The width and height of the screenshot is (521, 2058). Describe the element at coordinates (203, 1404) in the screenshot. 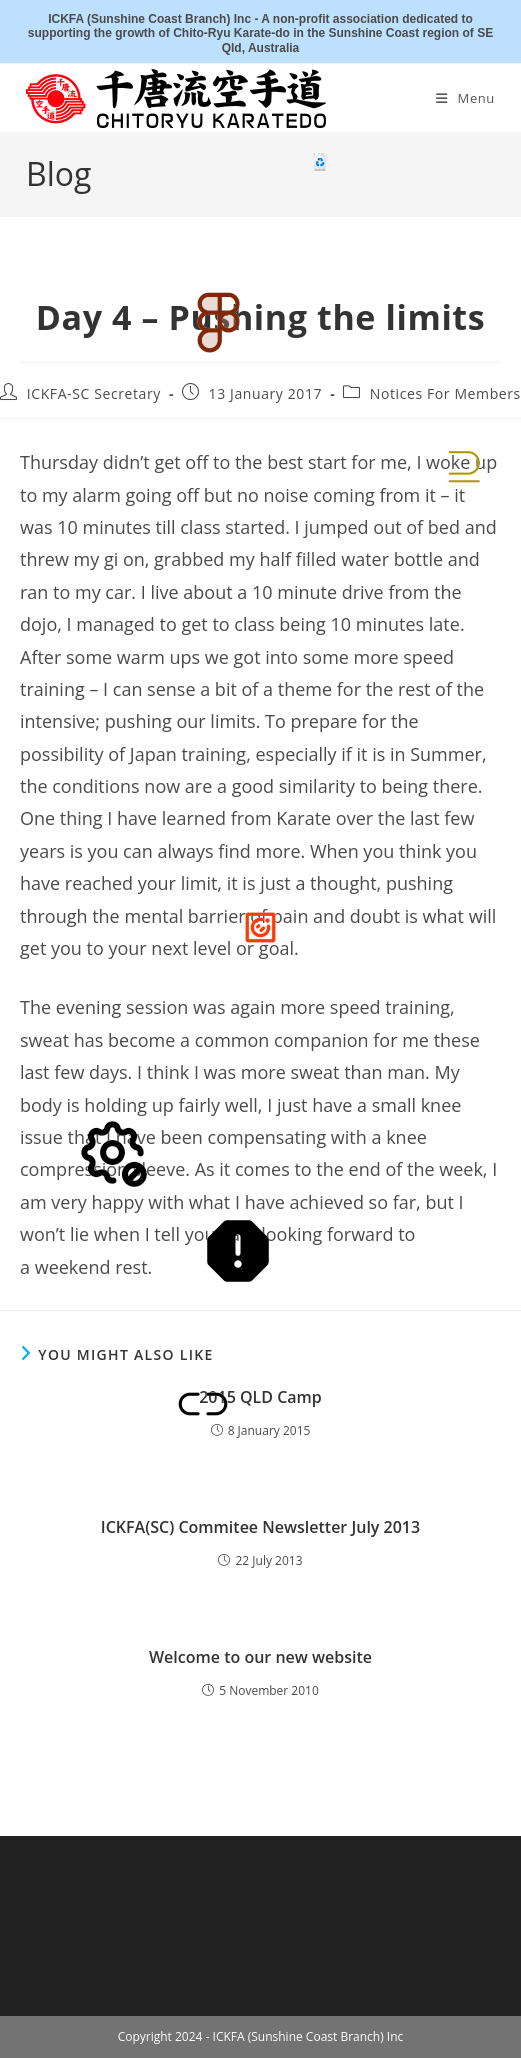

I see `unlink or disconnect a URL` at that location.